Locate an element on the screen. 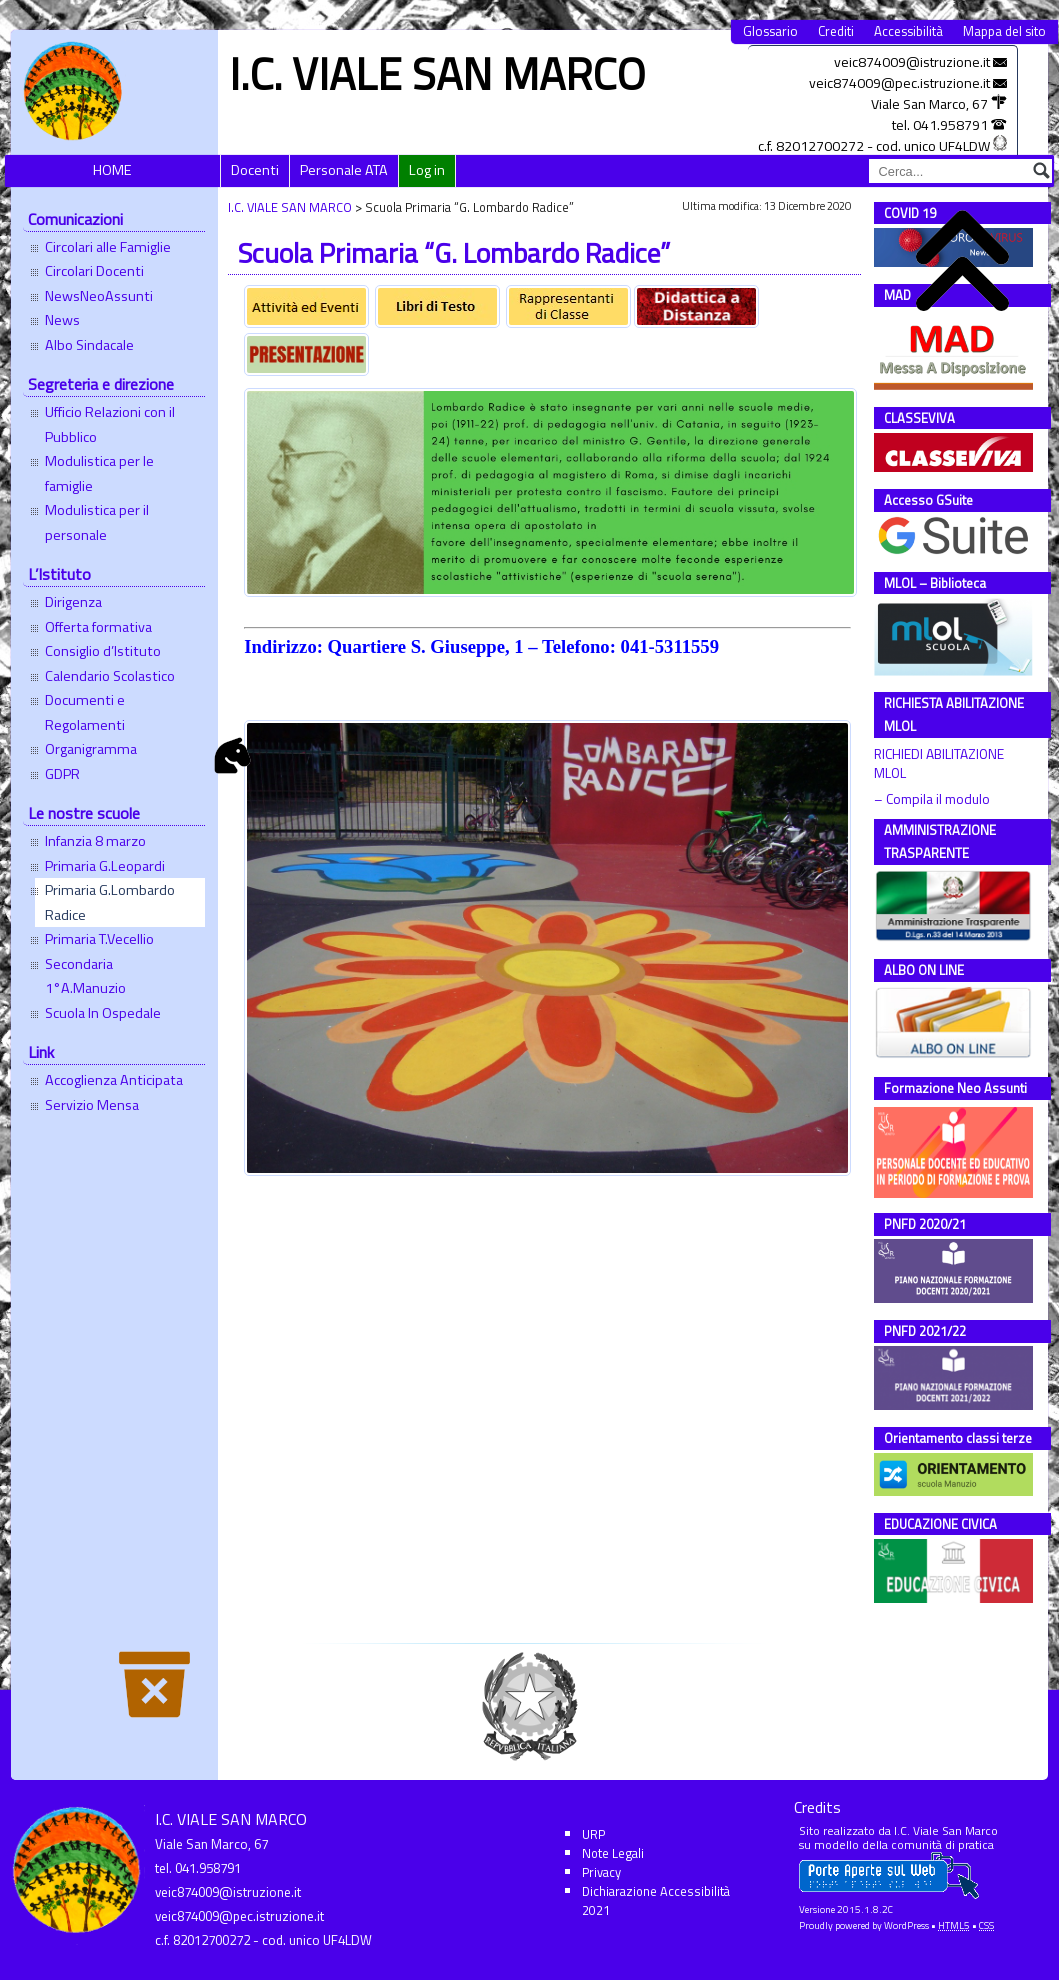 The width and height of the screenshot is (1059, 1980). delete selected item is located at coordinates (154, 1684).